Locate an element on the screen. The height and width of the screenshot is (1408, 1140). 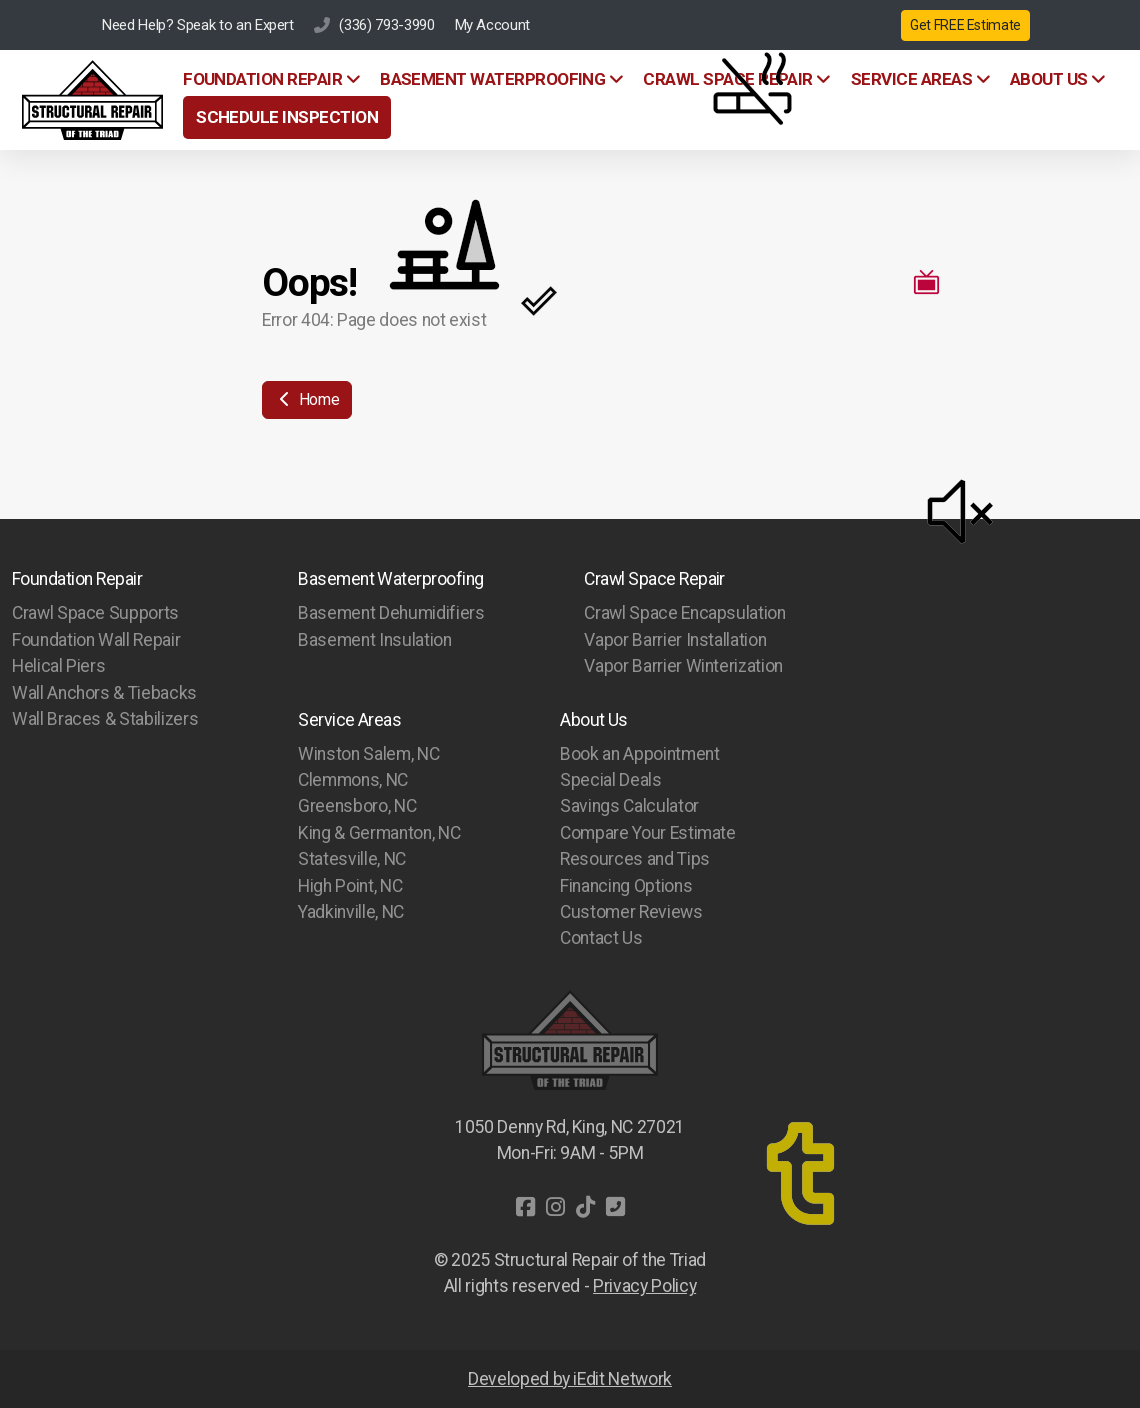
mute audio or sound is located at coordinates (960, 511).